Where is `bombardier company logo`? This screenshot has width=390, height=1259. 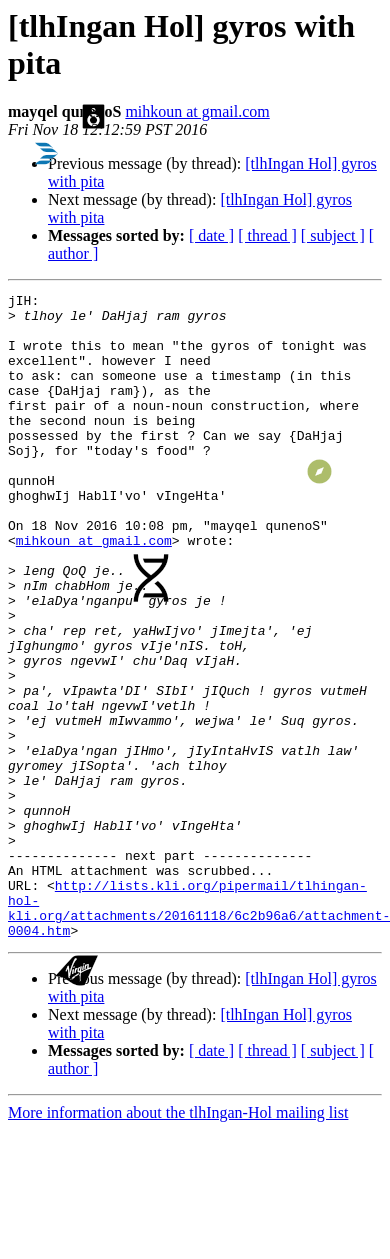
bombardier company logo is located at coordinates (46, 153).